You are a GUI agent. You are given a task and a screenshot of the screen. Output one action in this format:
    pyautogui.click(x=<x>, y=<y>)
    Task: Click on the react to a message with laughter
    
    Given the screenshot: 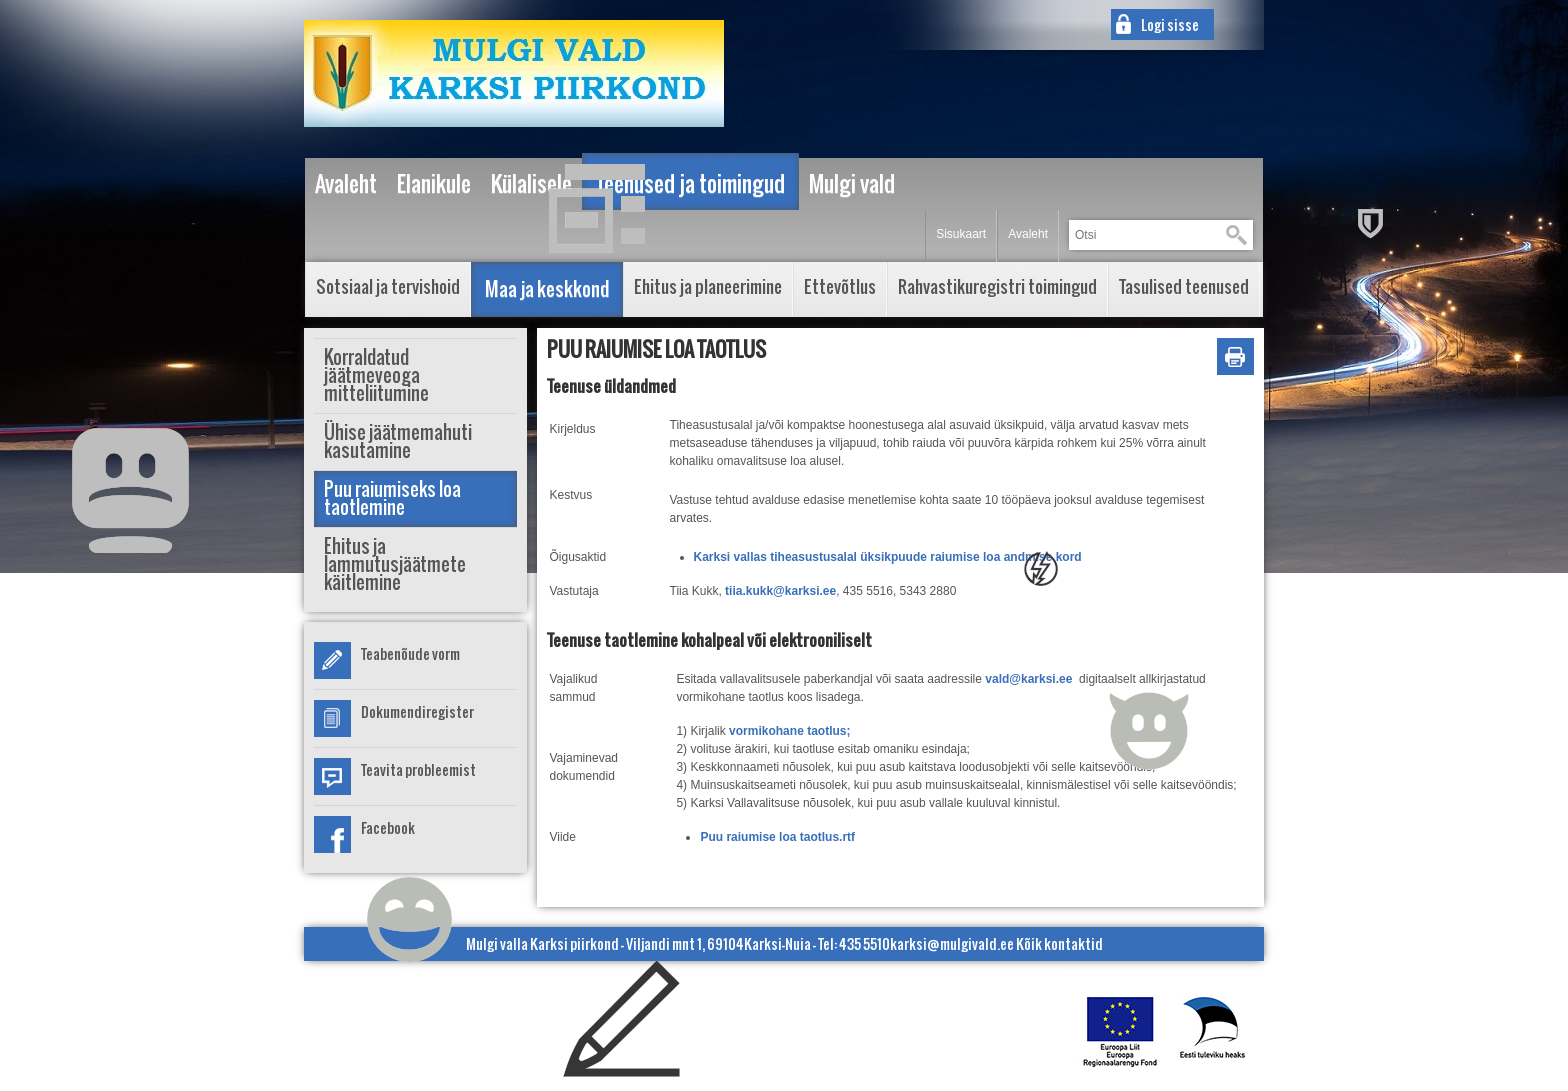 What is the action you would take?
    pyautogui.click(x=409, y=919)
    